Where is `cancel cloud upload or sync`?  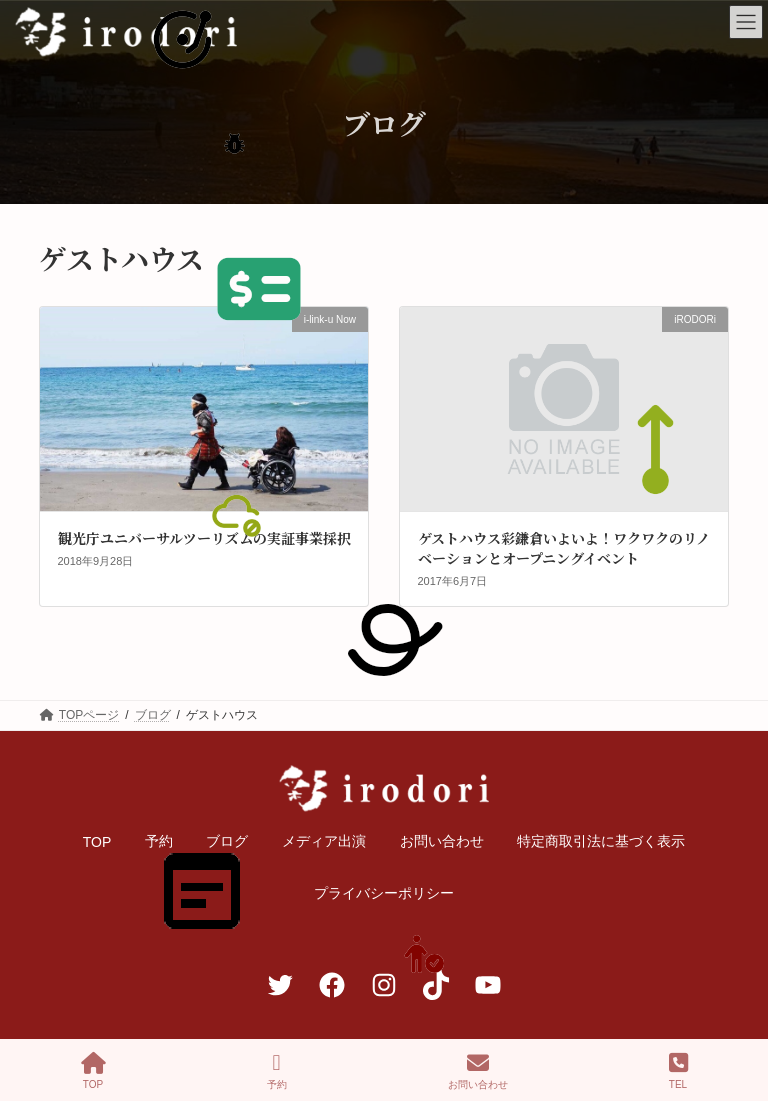
cancel cloud upload or sync is located at coordinates (236, 512).